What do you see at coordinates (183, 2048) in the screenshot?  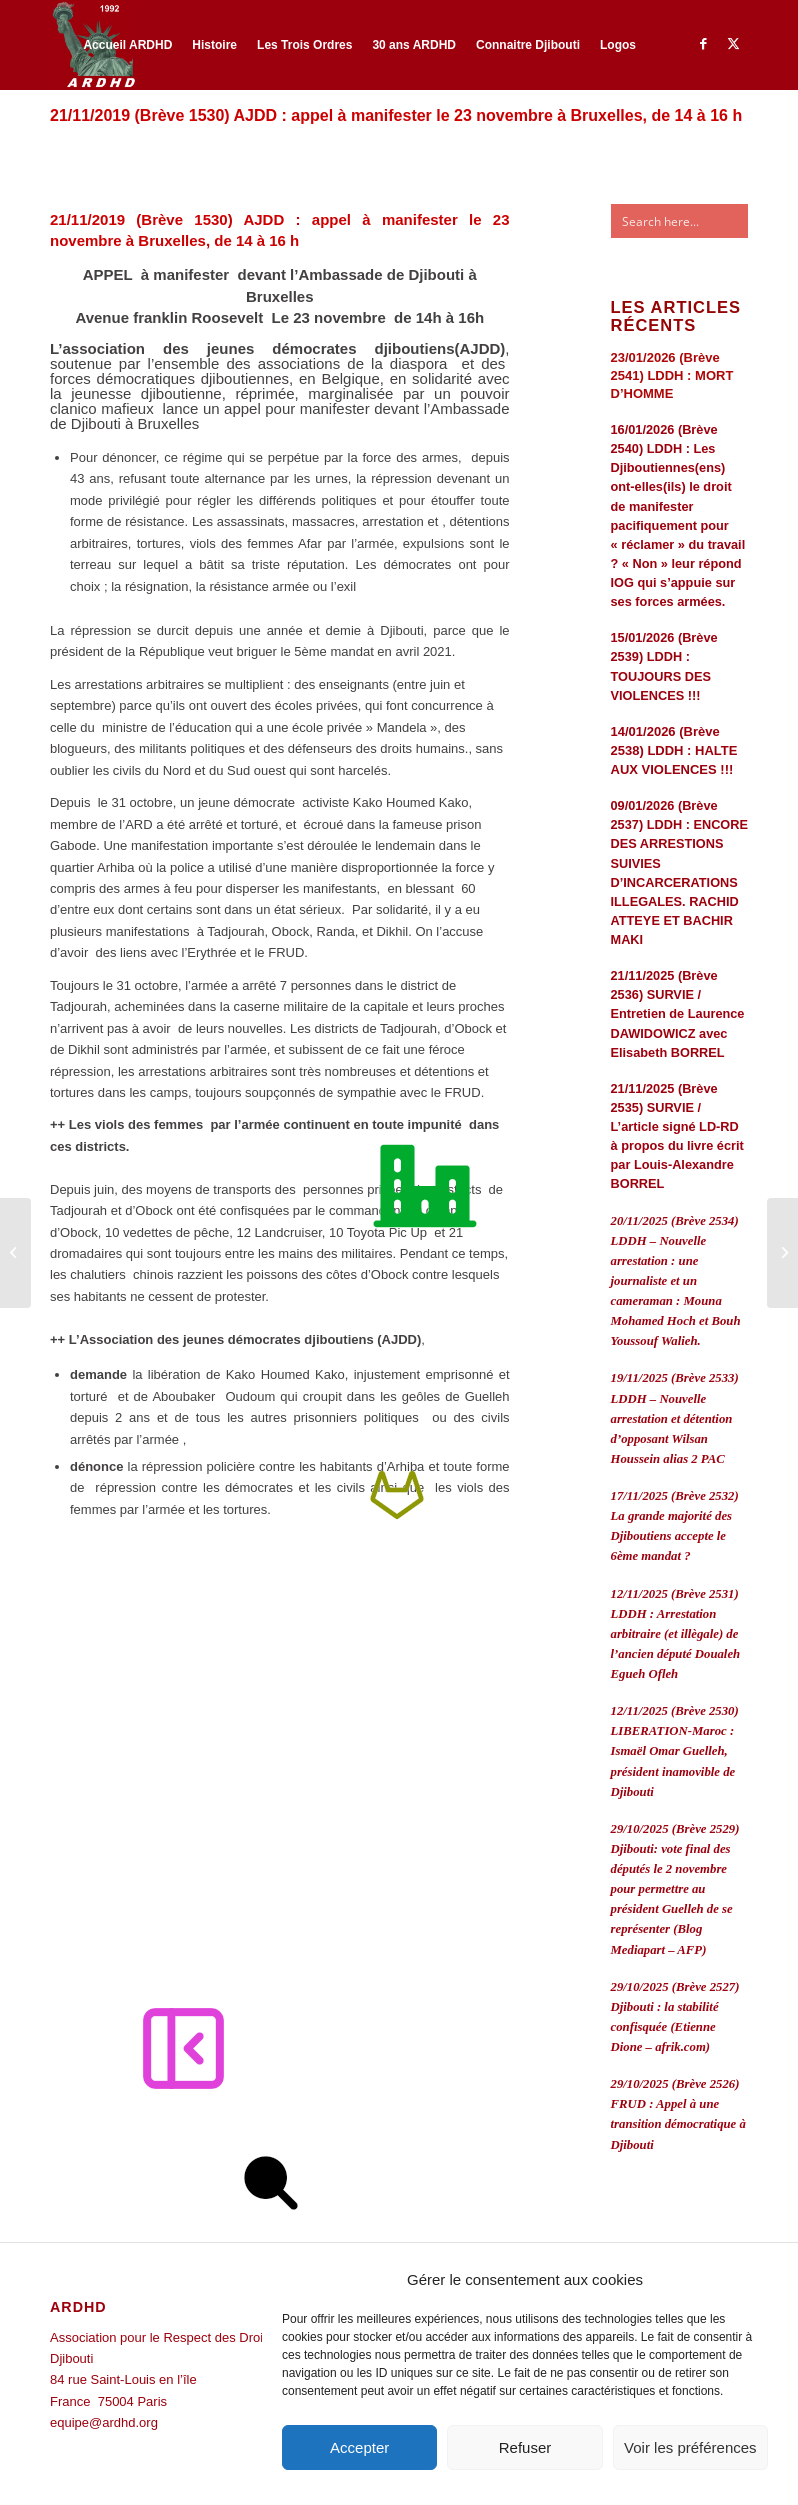 I see `collapse the left sidebar panel` at bounding box center [183, 2048].